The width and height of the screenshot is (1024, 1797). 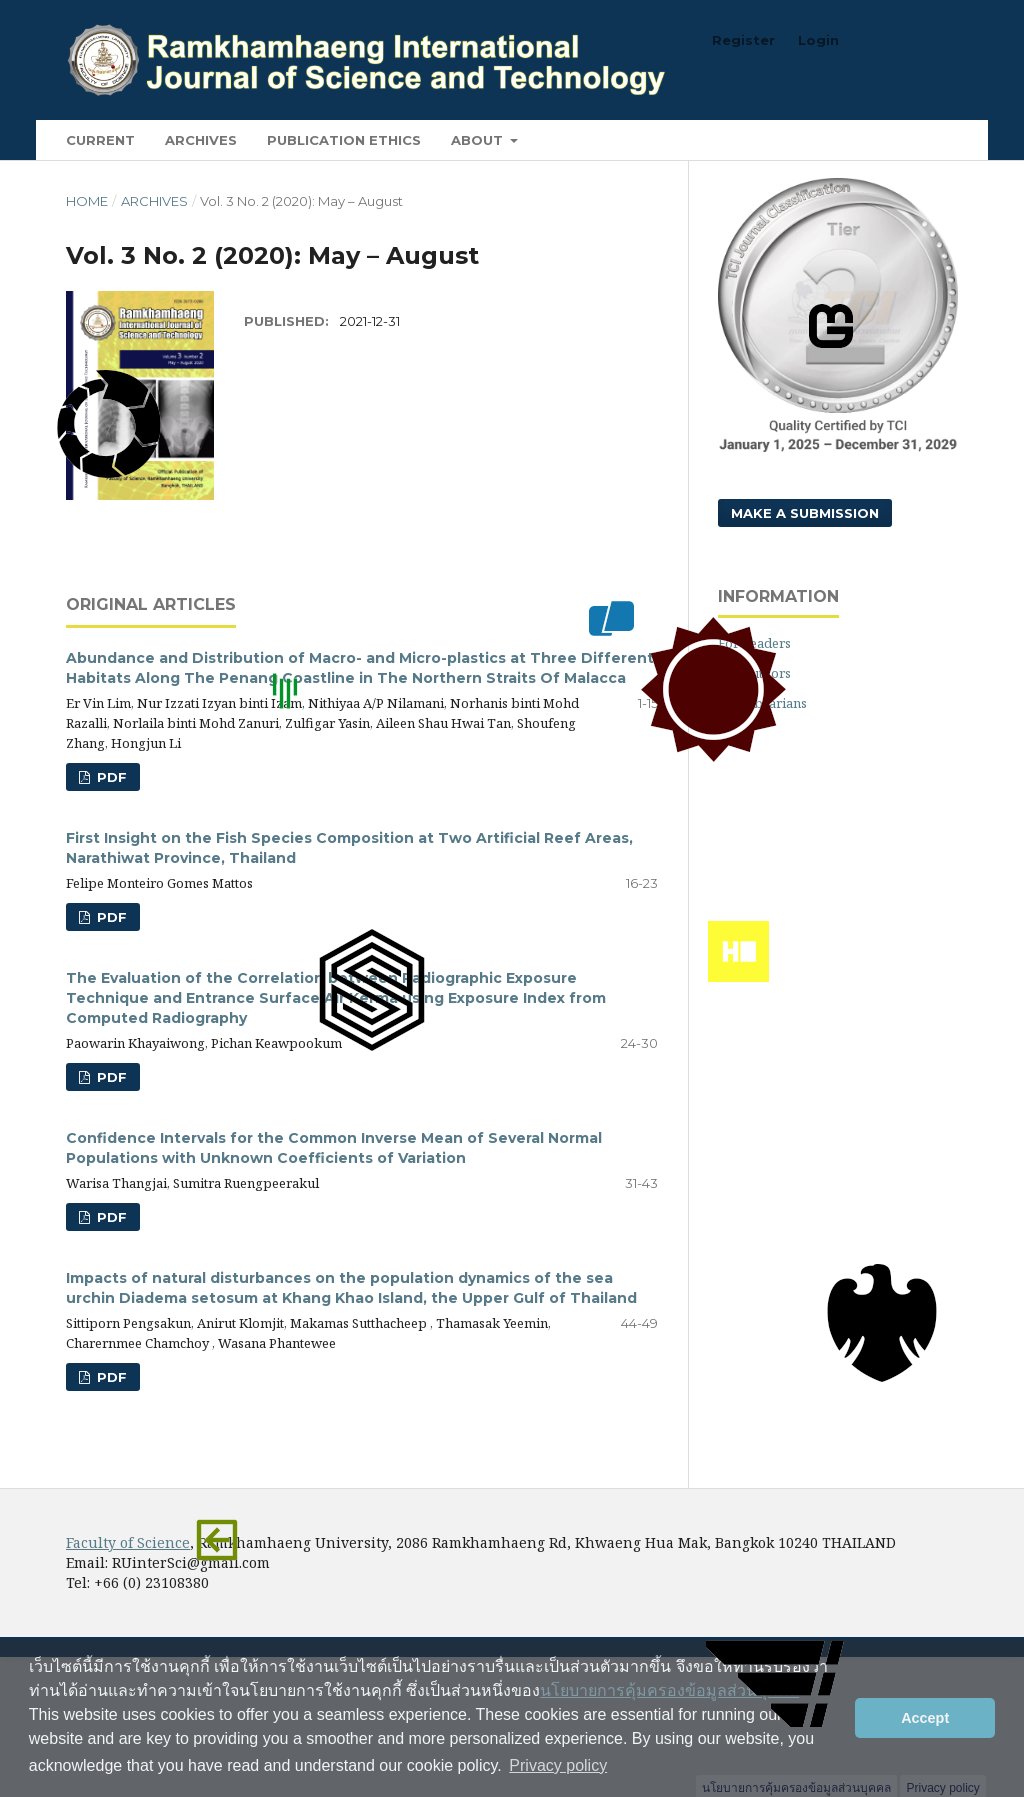 What do you see at coordinates (611, 618) in the screenshot?
I see `open the warp terminal application` at bounding box center [611, 618].